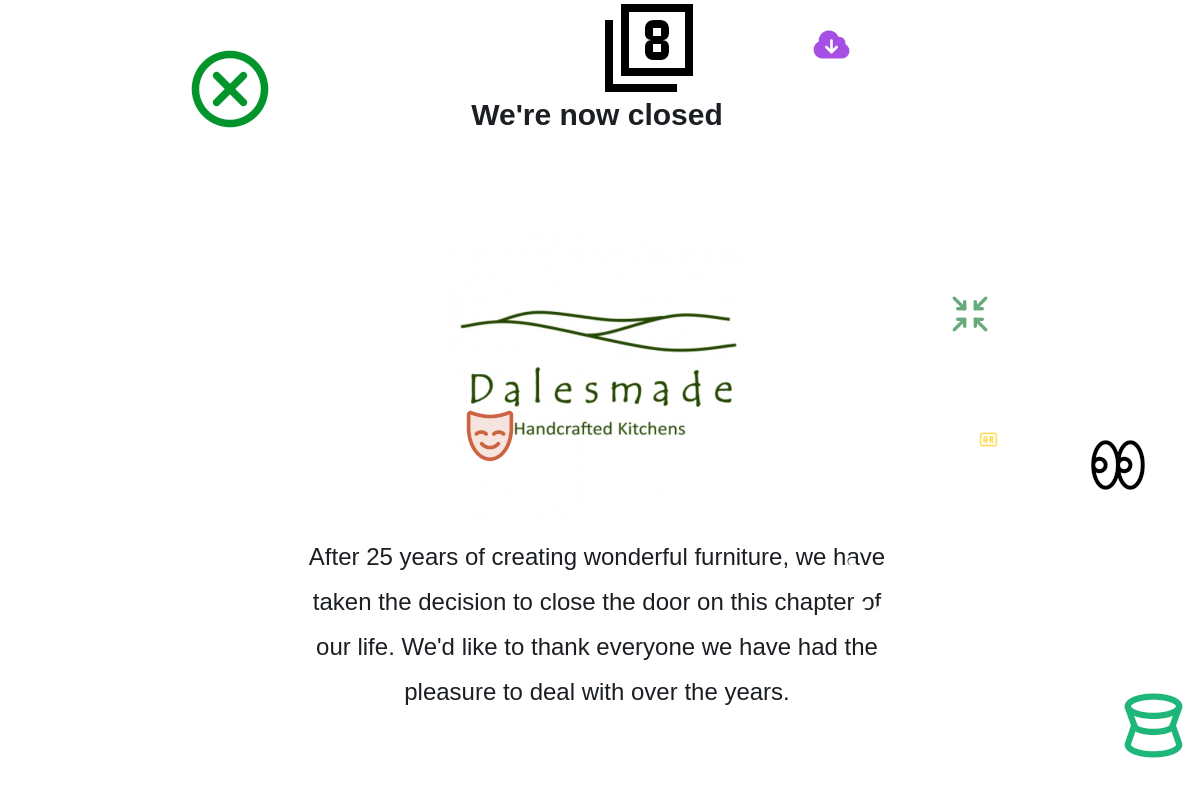  I want to click on filter or view 8 items, so click(649, 48).